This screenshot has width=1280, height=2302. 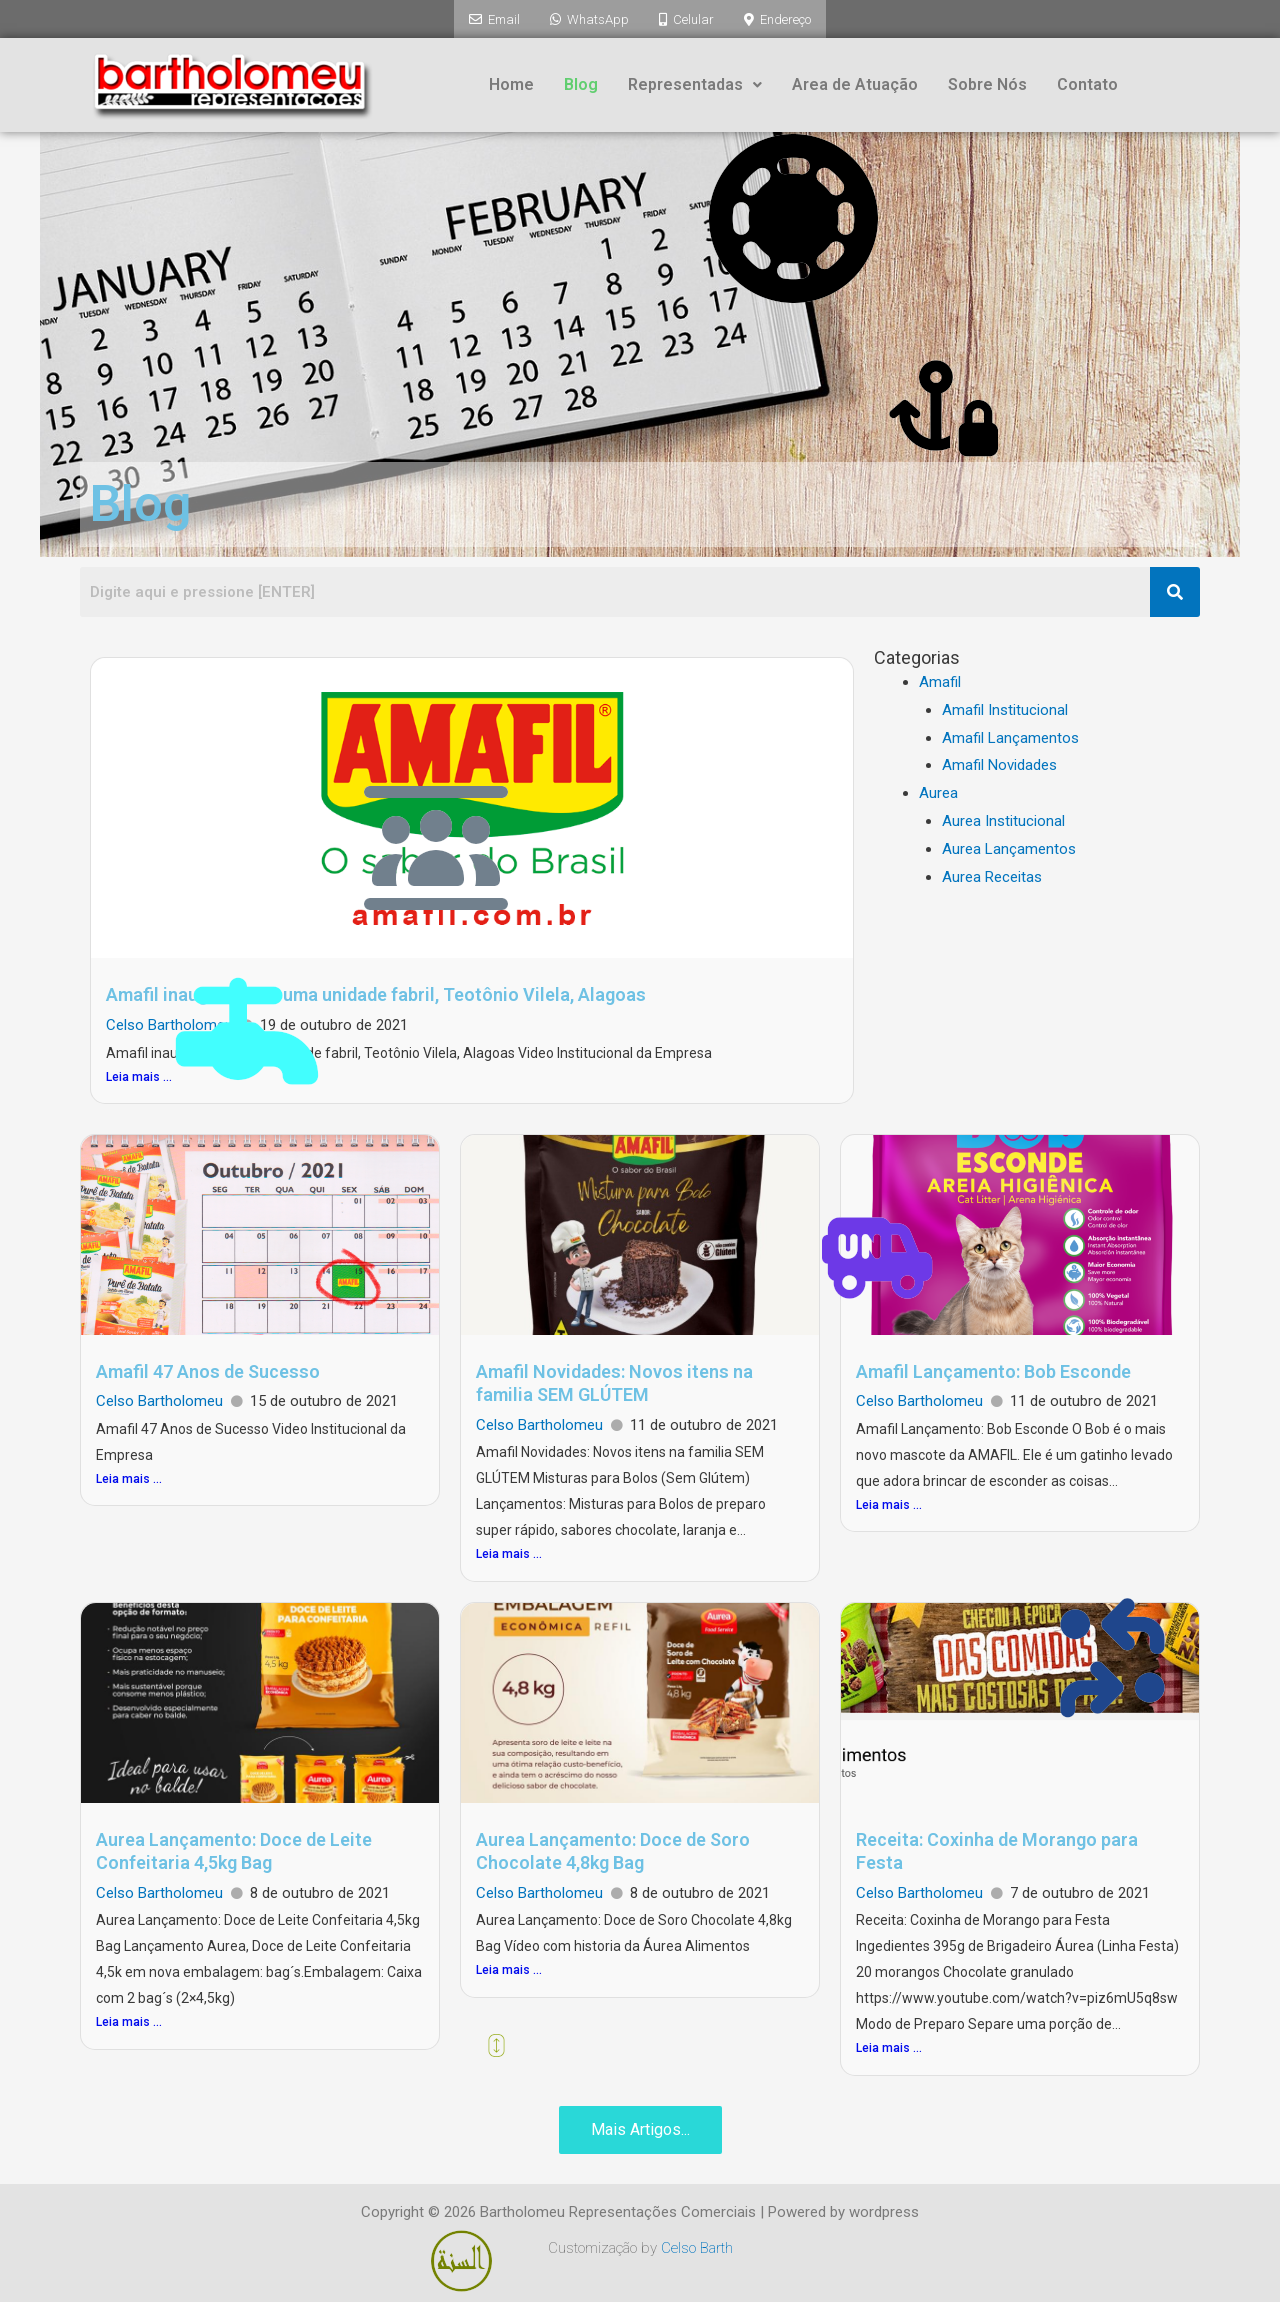 I want to click on indicates united nations humanitarian aid delivery, so click(x=880, y=1258).